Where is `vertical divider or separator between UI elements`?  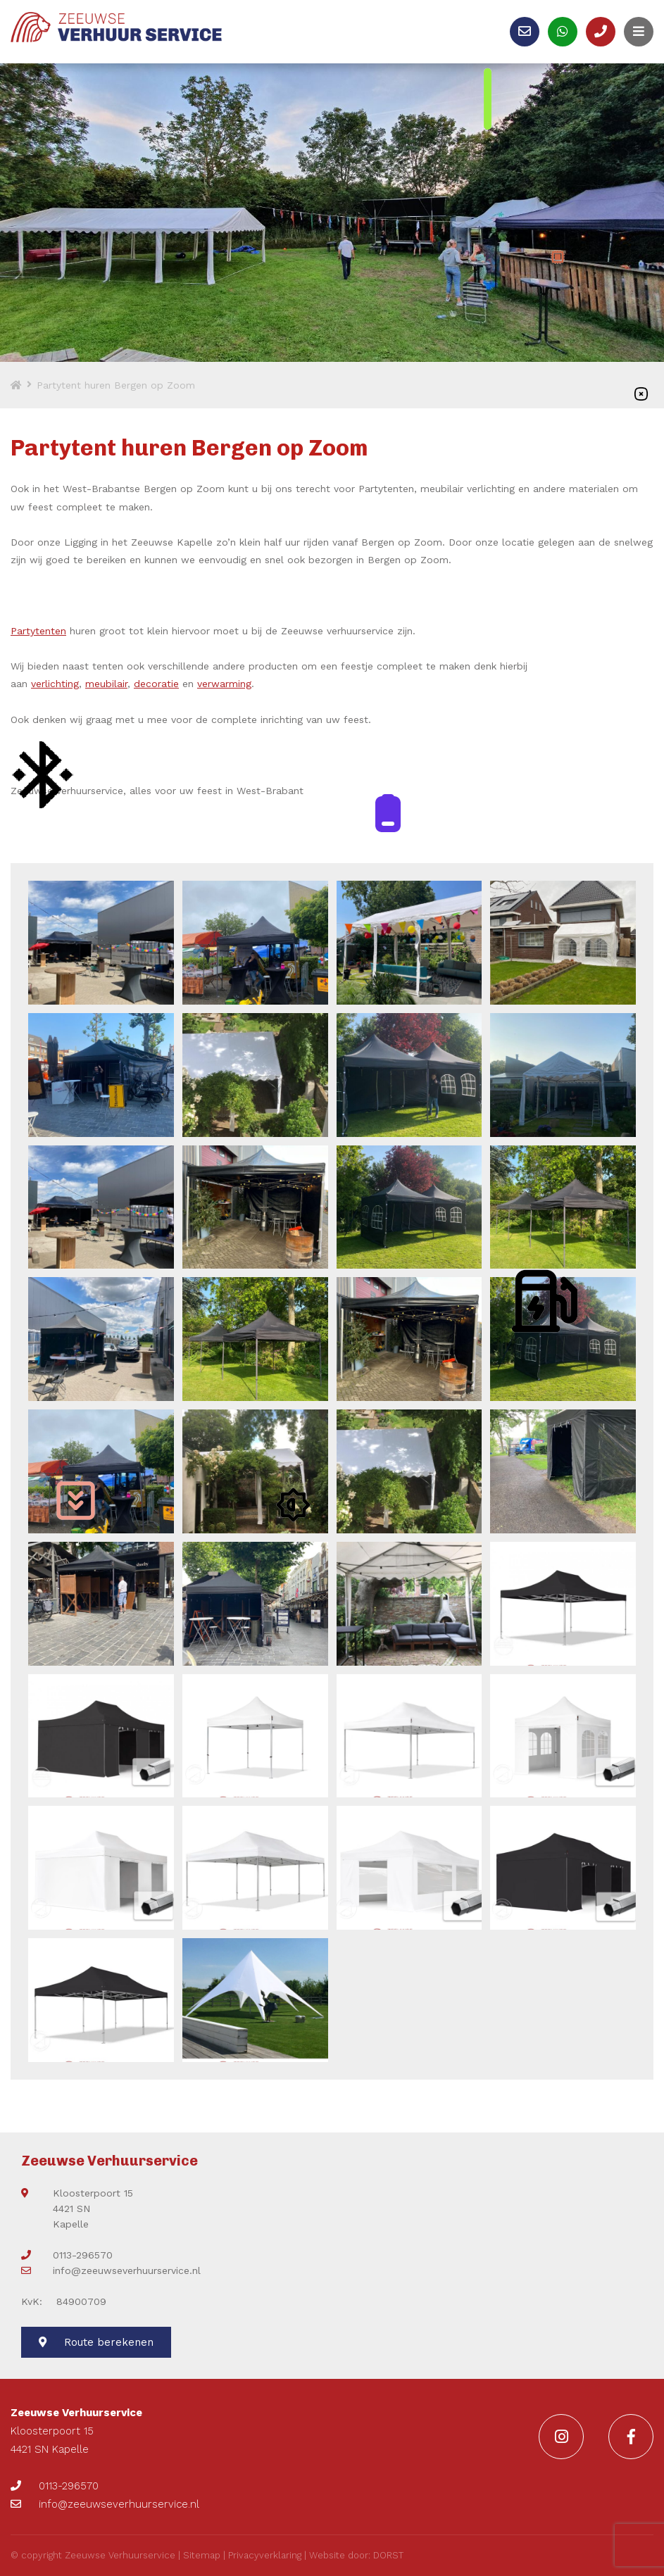 vertical divider or separator between UI elements is located at coordinates (487, 99).